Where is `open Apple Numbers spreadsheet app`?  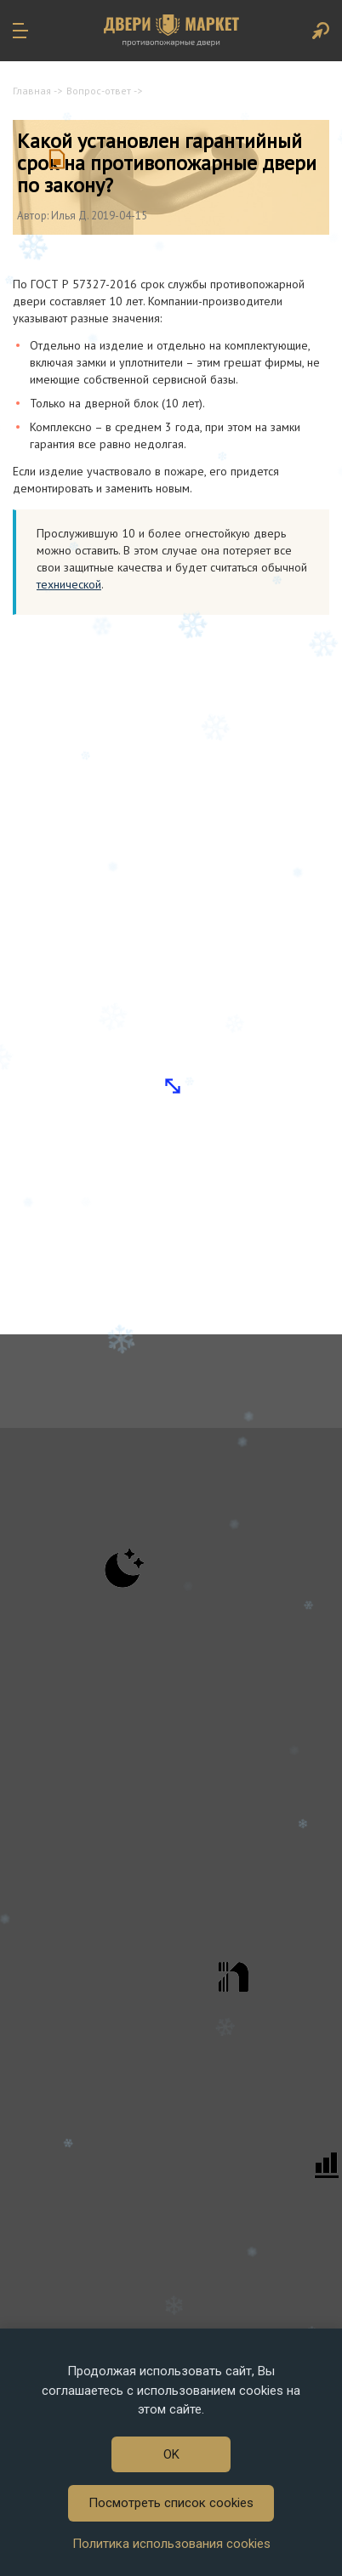
open Apple Numbers spreadsheet app is located at coordinates (326, 2165).